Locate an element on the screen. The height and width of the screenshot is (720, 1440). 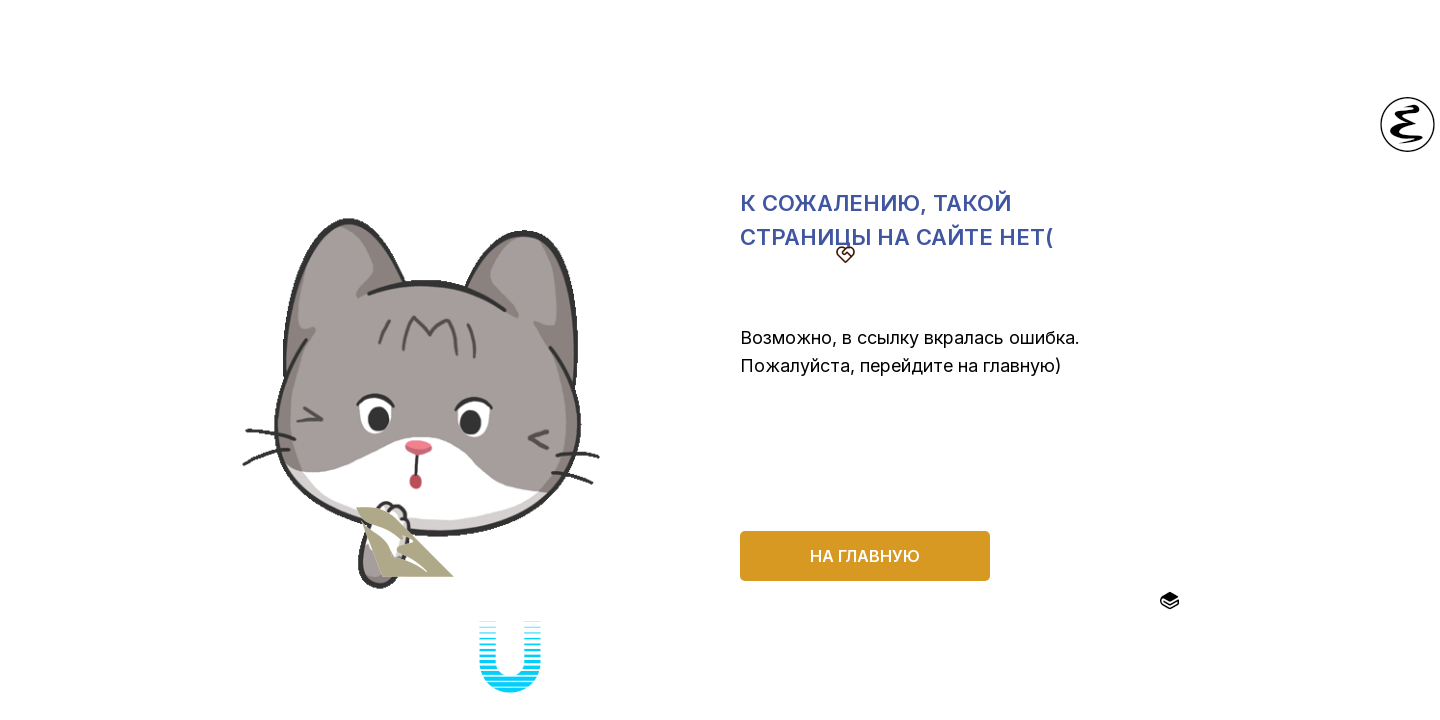
uniregistry brand logo is located at coordinates (510, 657).